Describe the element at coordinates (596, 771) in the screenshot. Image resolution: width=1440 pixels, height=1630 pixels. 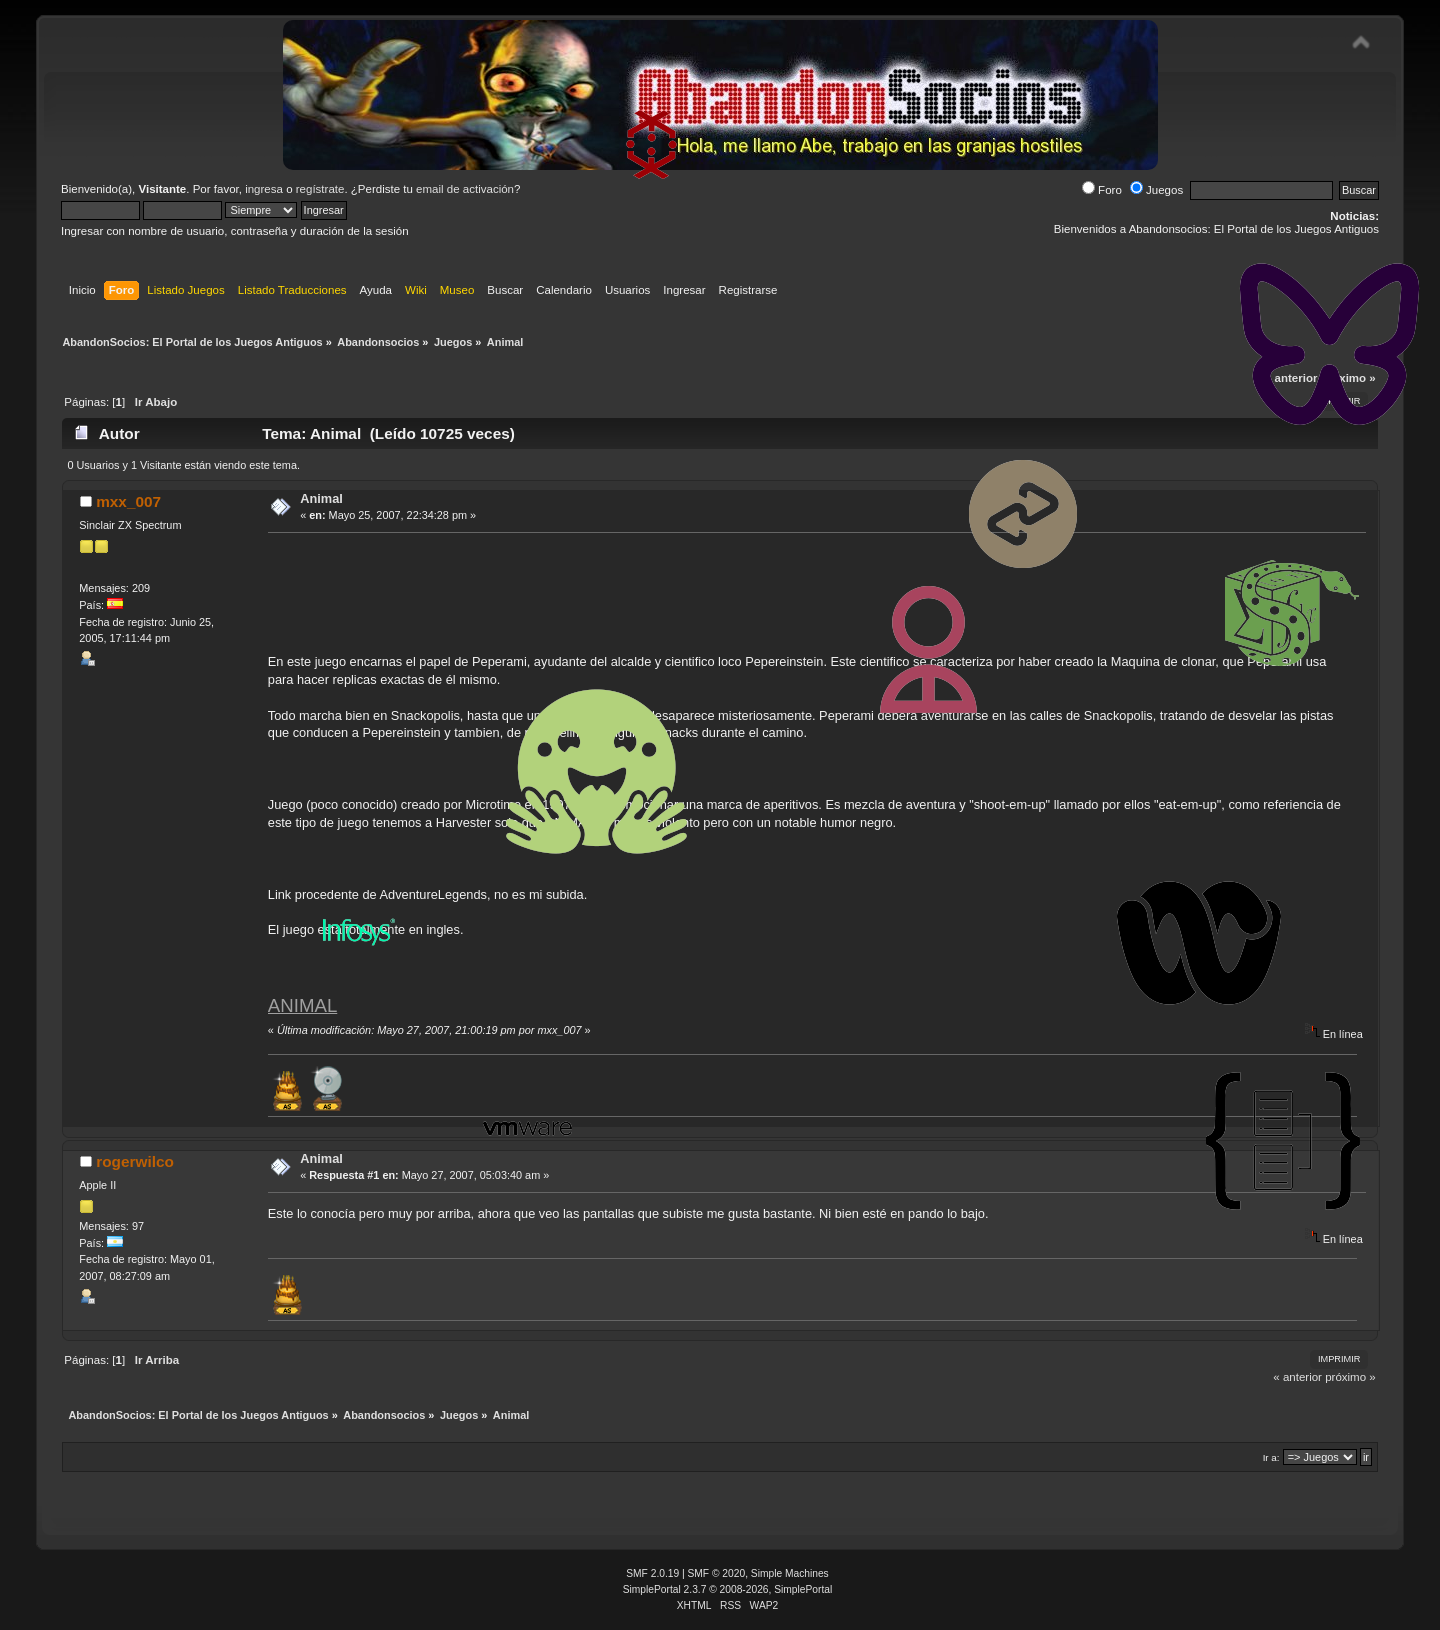
I see `visit hugging face platform` at that location.